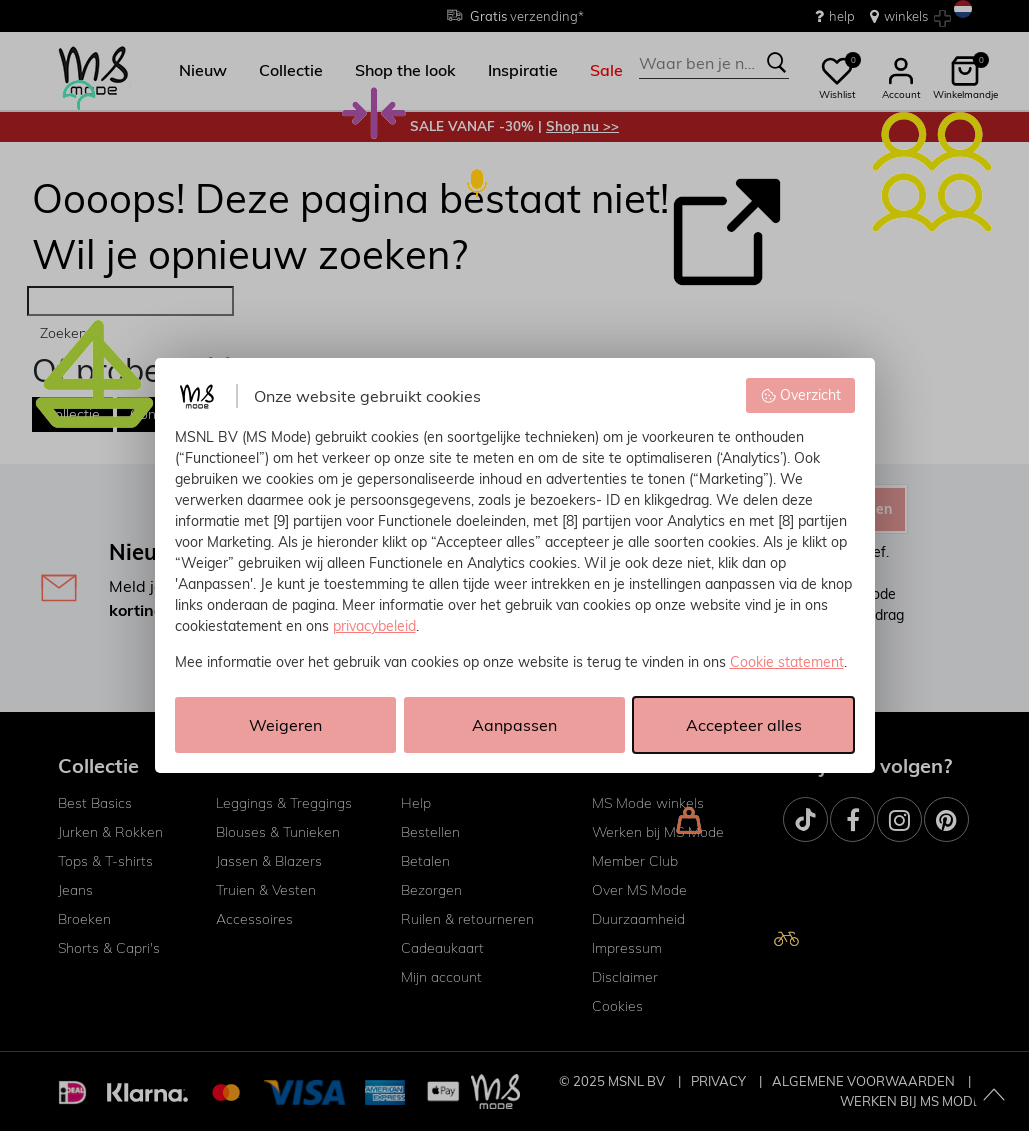  What do you see at coordinates (79, 95) in the screenshot?
I see `visit codecov integration settings` at bounding box center [79, 95].